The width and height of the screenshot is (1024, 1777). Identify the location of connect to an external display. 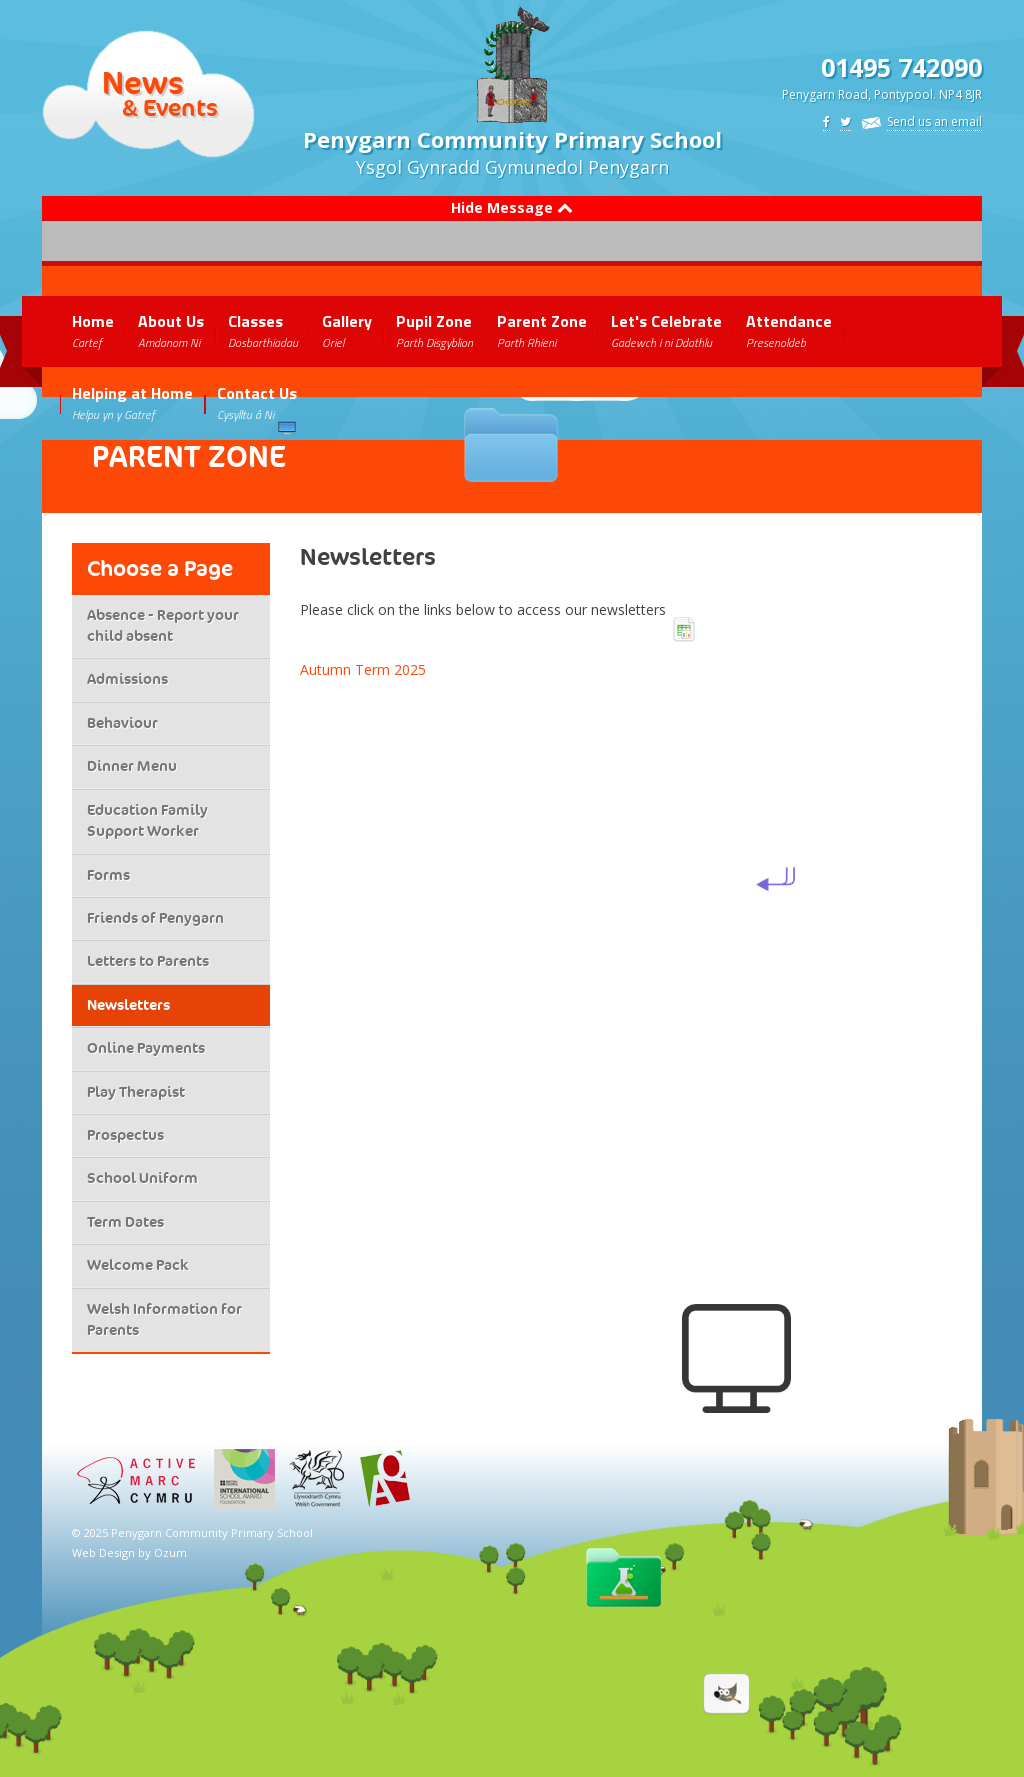
(287, 426).